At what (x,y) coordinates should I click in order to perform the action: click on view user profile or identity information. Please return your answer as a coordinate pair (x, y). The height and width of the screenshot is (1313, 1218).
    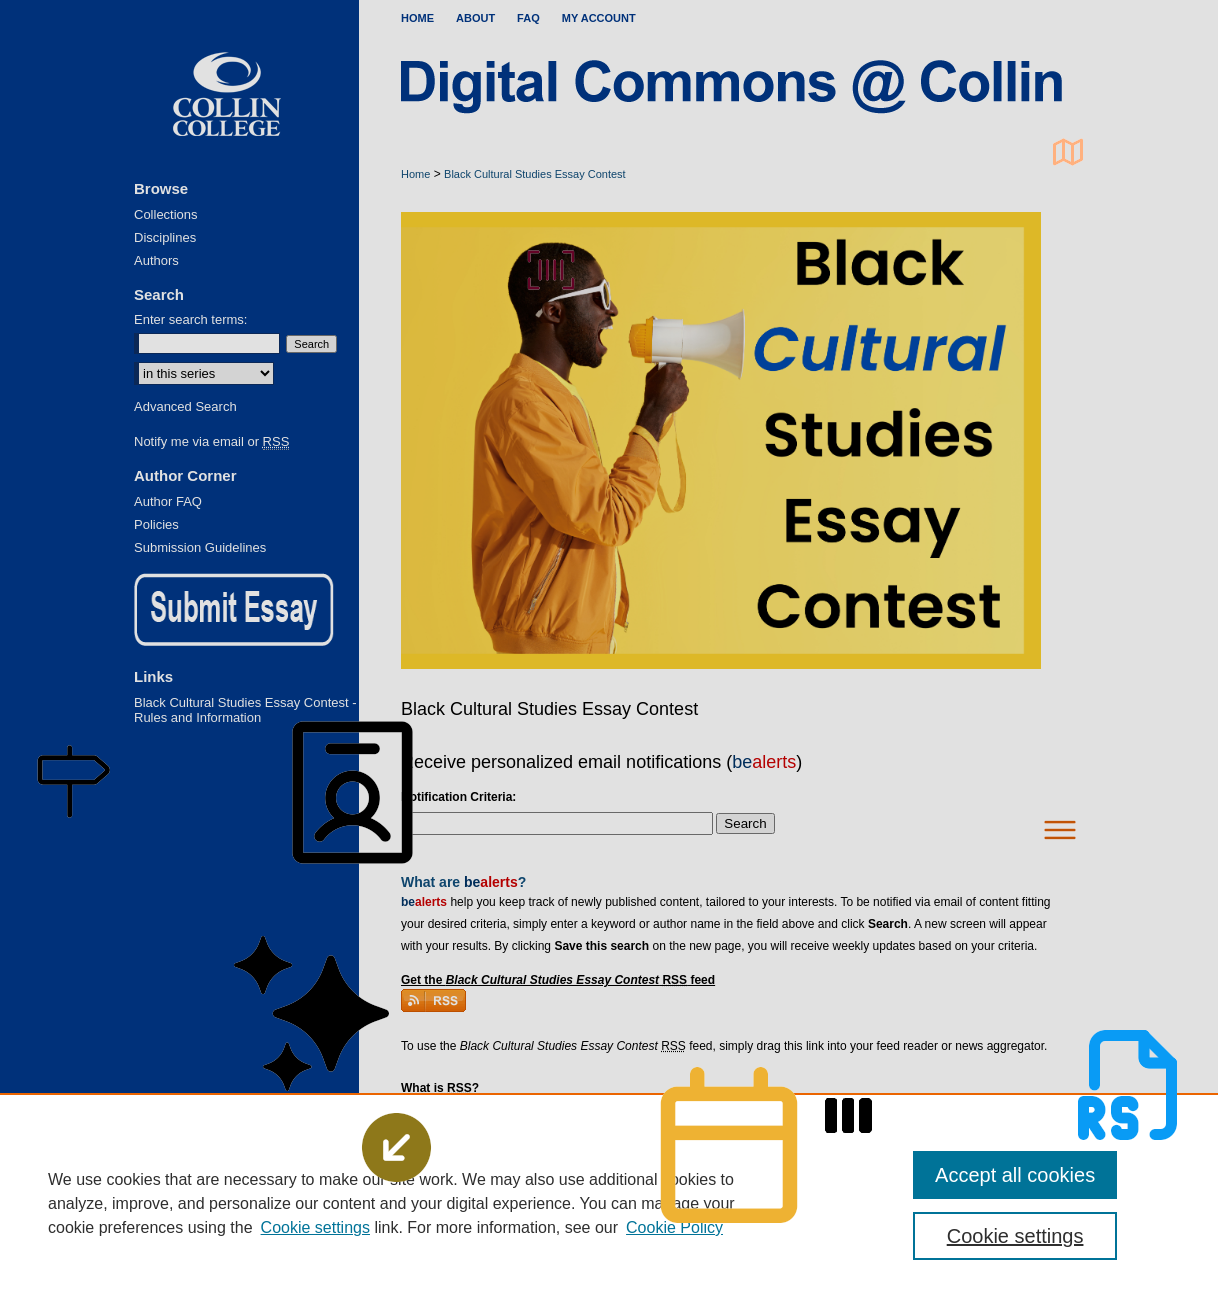
    Looking at the image, I should click on (352, 792).